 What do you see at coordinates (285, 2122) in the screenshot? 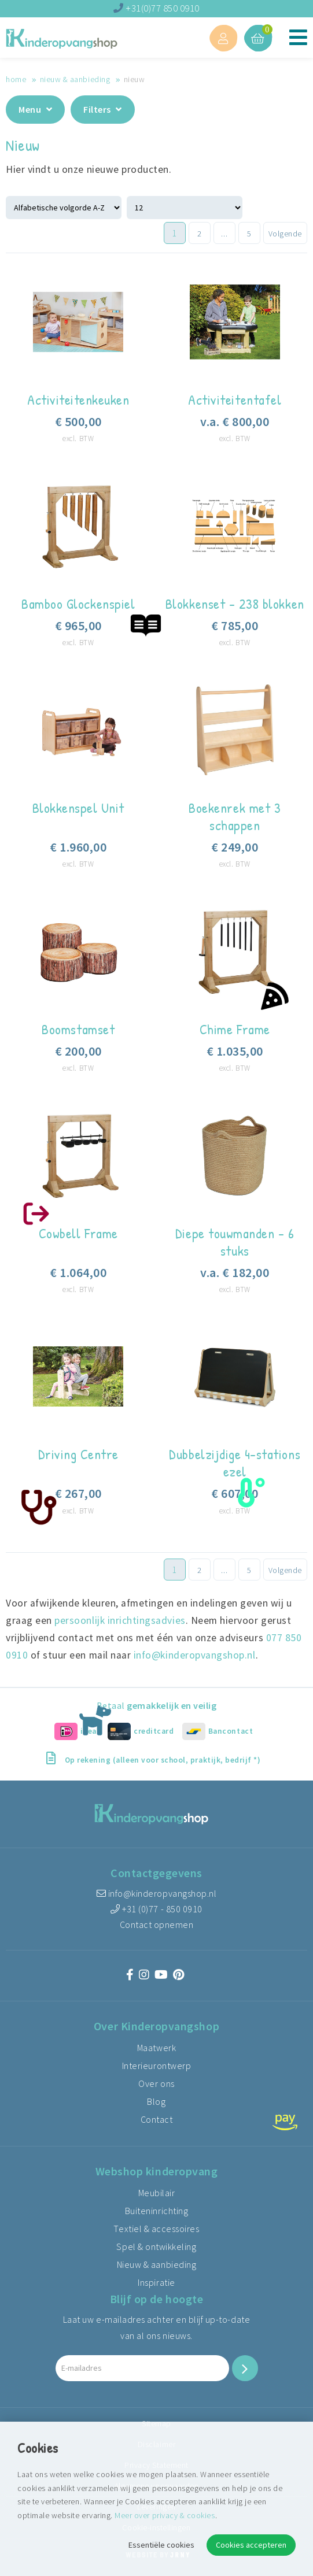
I see `pay with amazon pay` at bounding box center [285, 2122].